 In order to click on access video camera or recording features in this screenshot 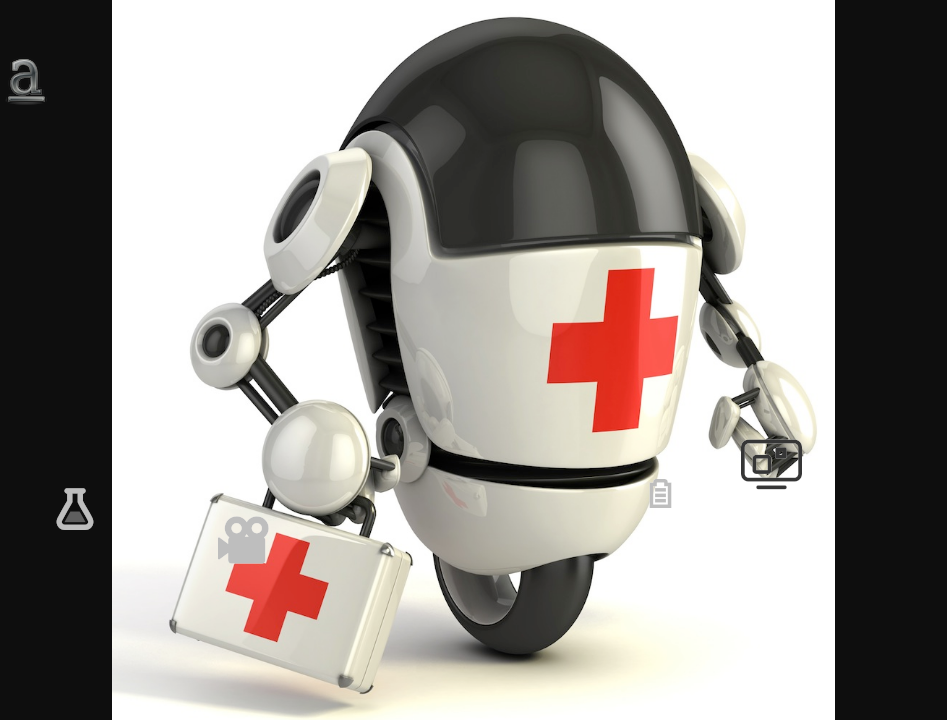, I will do `click(245, 540)`.